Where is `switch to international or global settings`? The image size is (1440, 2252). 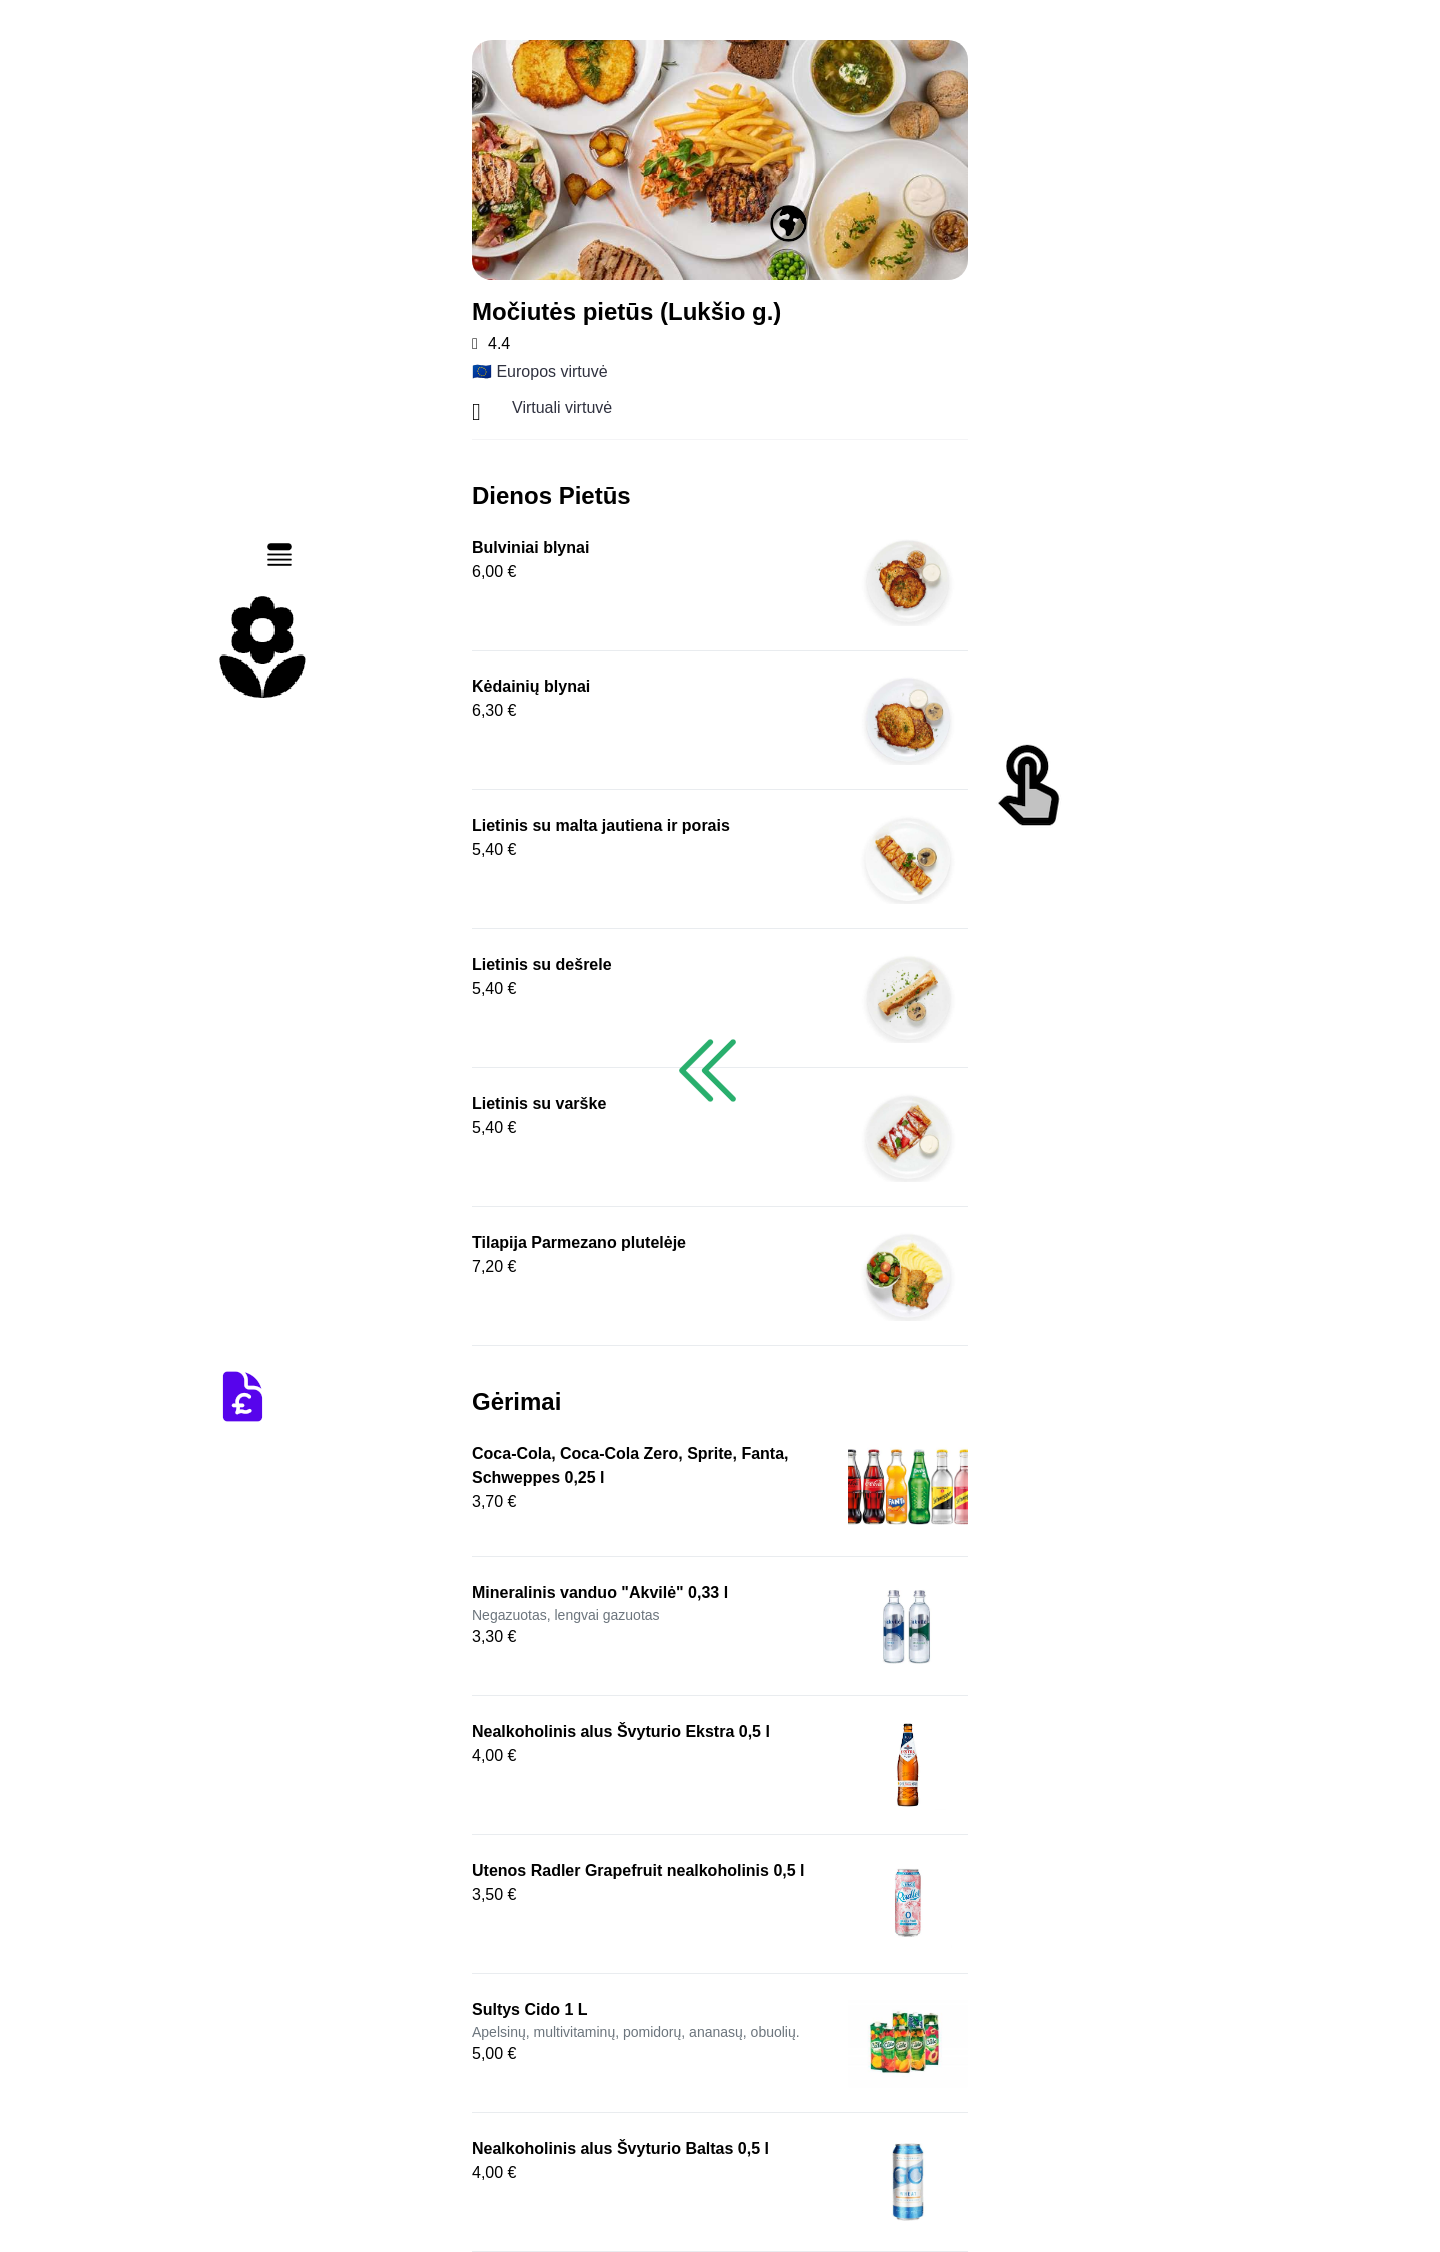 switch to international or global settings is located at coordinates (788, 223).